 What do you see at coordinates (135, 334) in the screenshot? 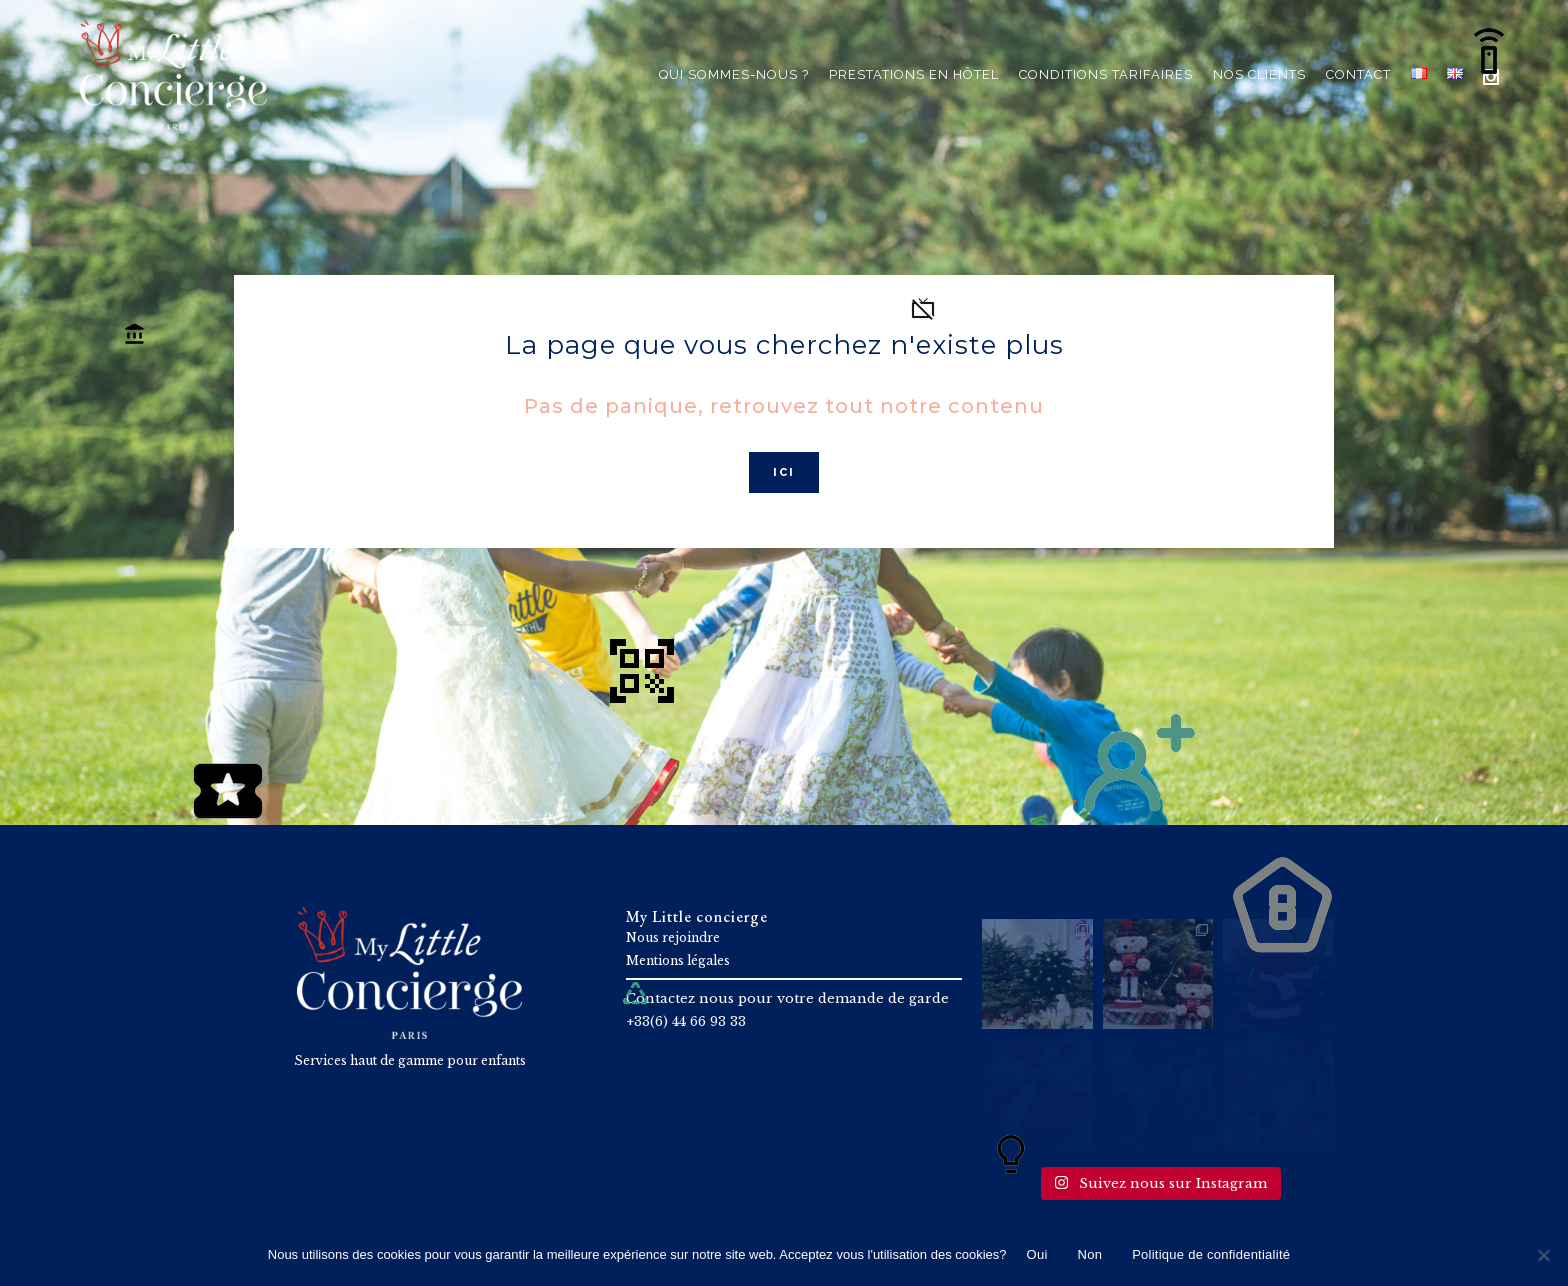
I see `access bank or financial account` at bounding box center [135, 334].